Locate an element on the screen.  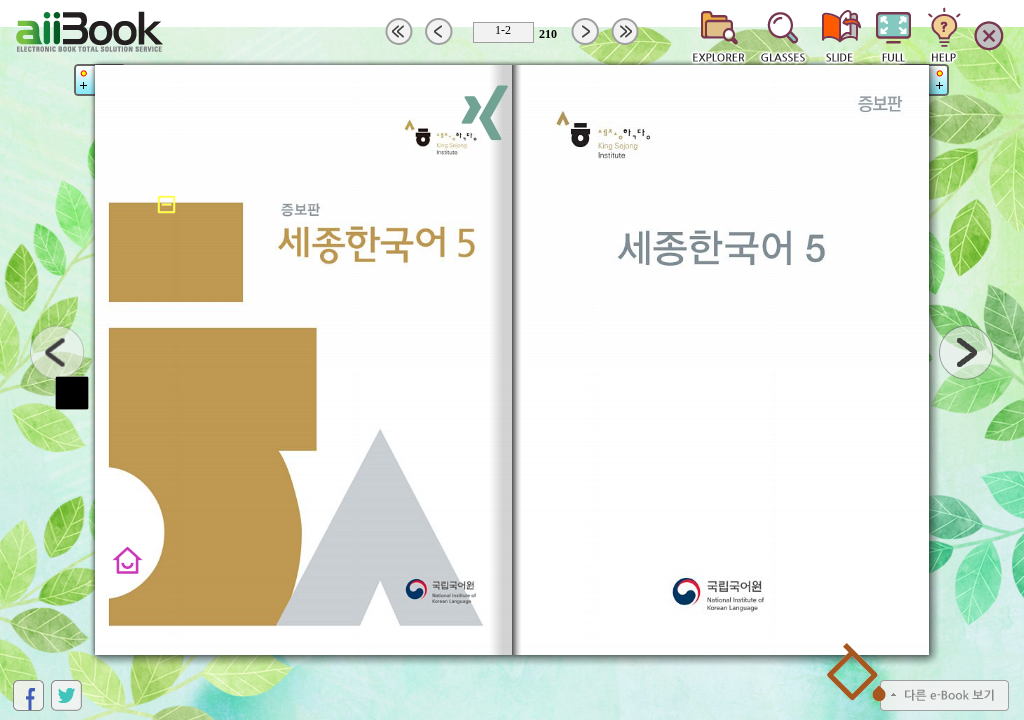
indicates a partially selected state in a list is located at coordinates (166, 204).